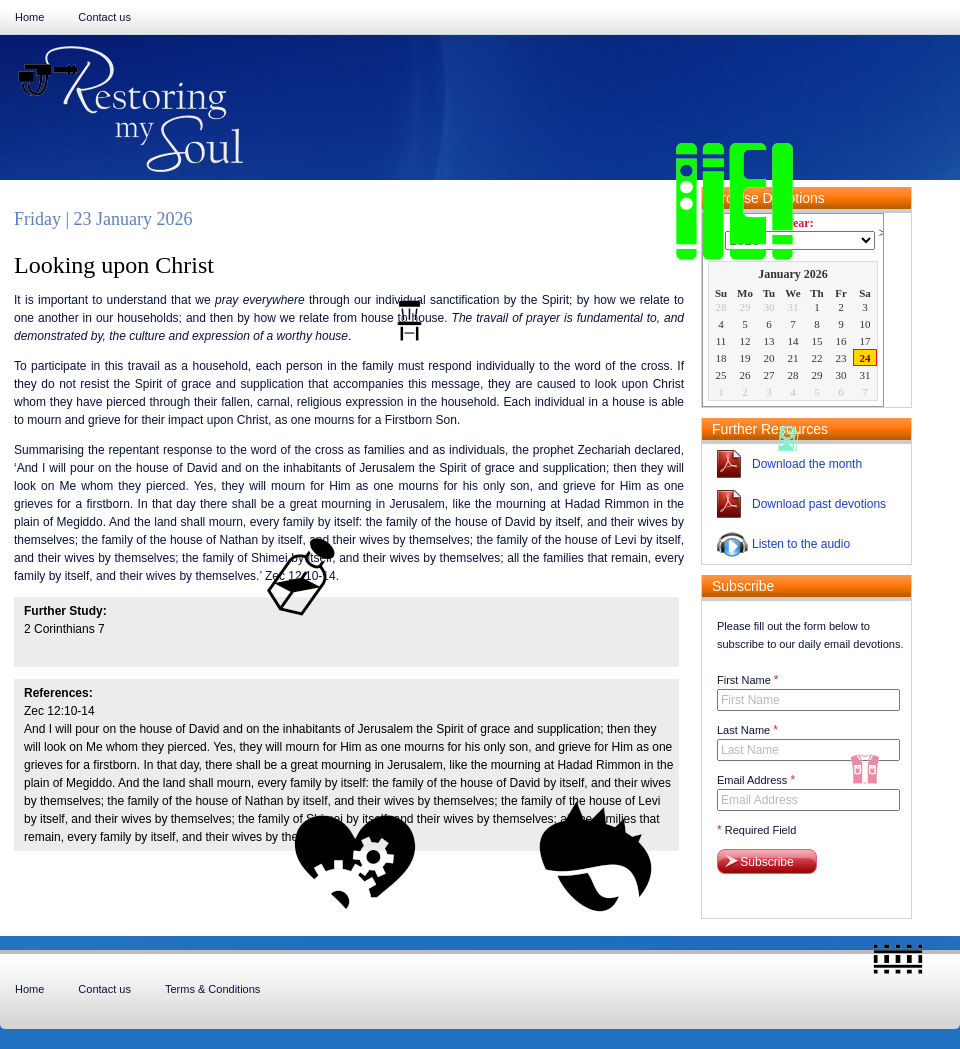 The width and height of the screenshot is (960, 1049). I want to click on indicates a defeated pirate character or game over state, so click(787, 438).